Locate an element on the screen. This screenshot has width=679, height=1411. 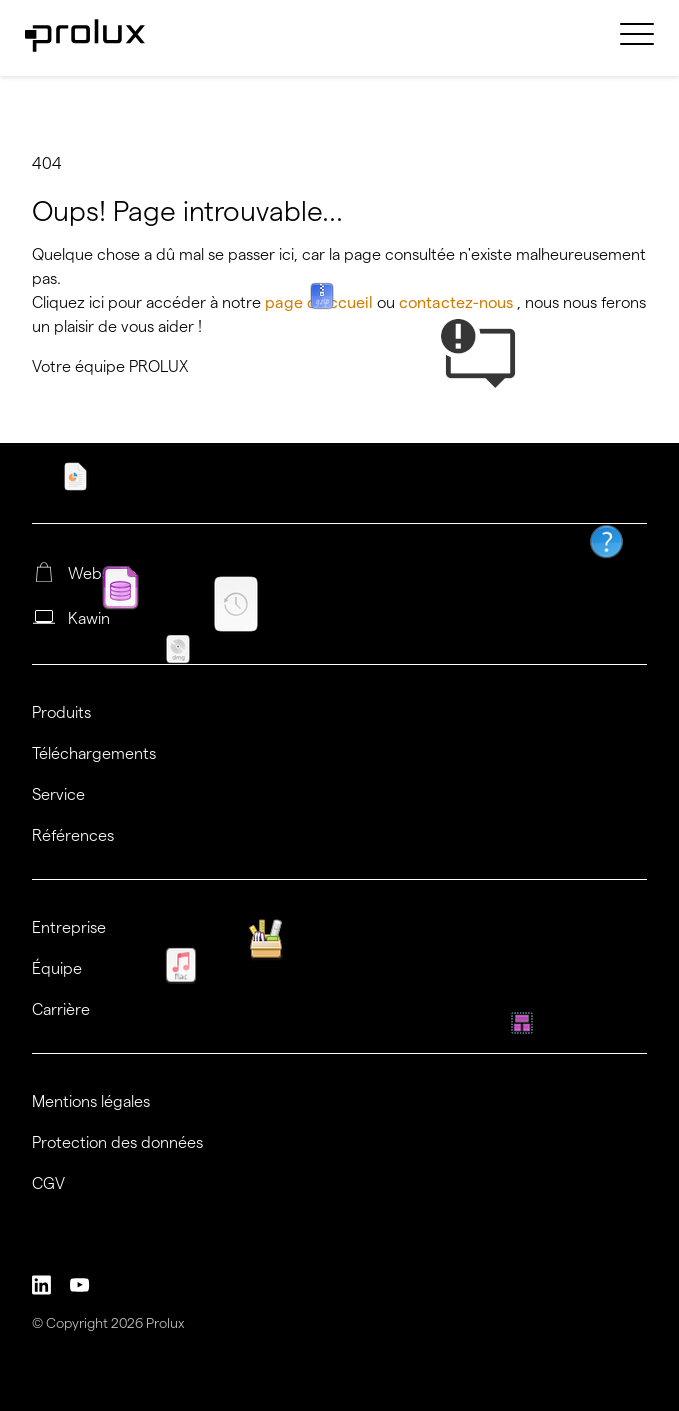
open a presentation file is located at coordinates (75, 476).